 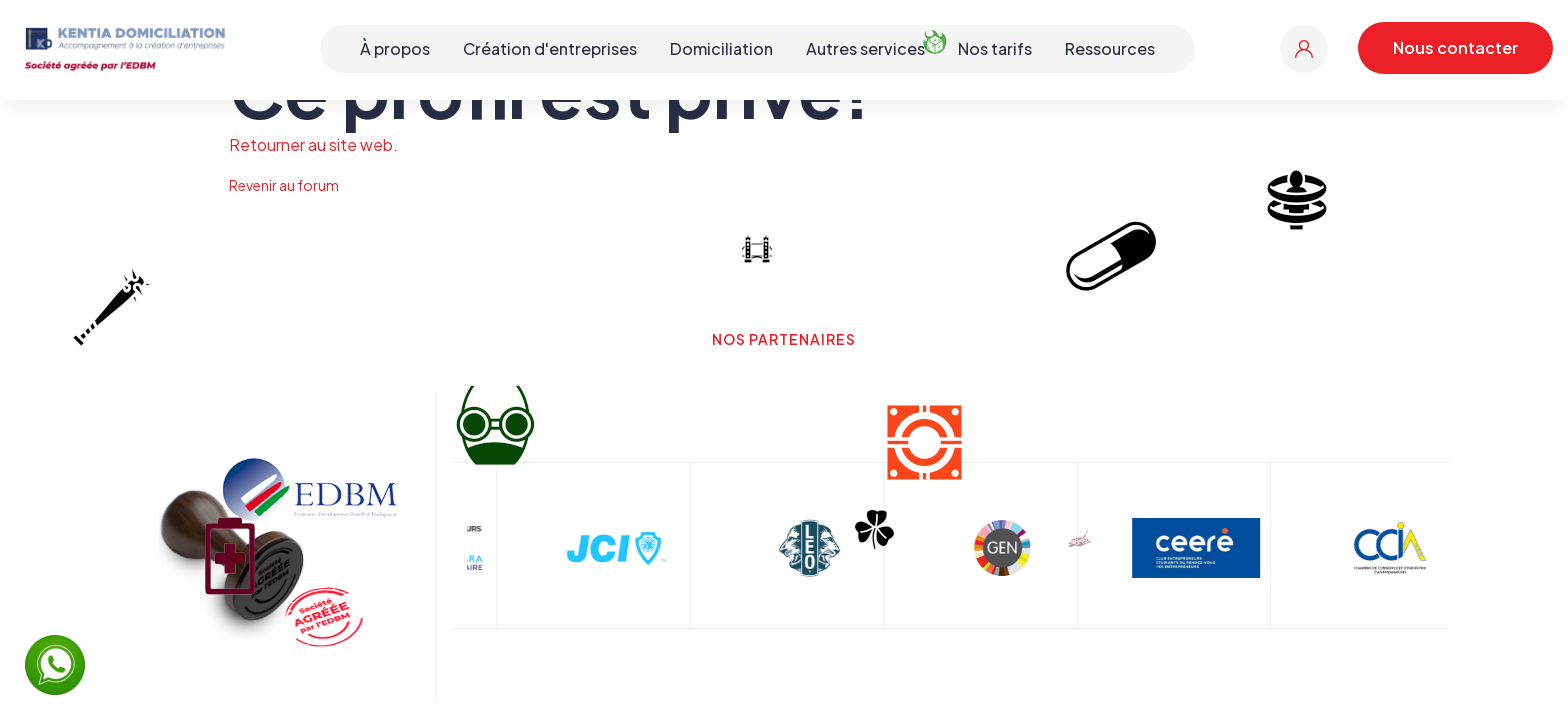 I want to click on access medication reminders or health tracking, so click(x=1111, y=258).